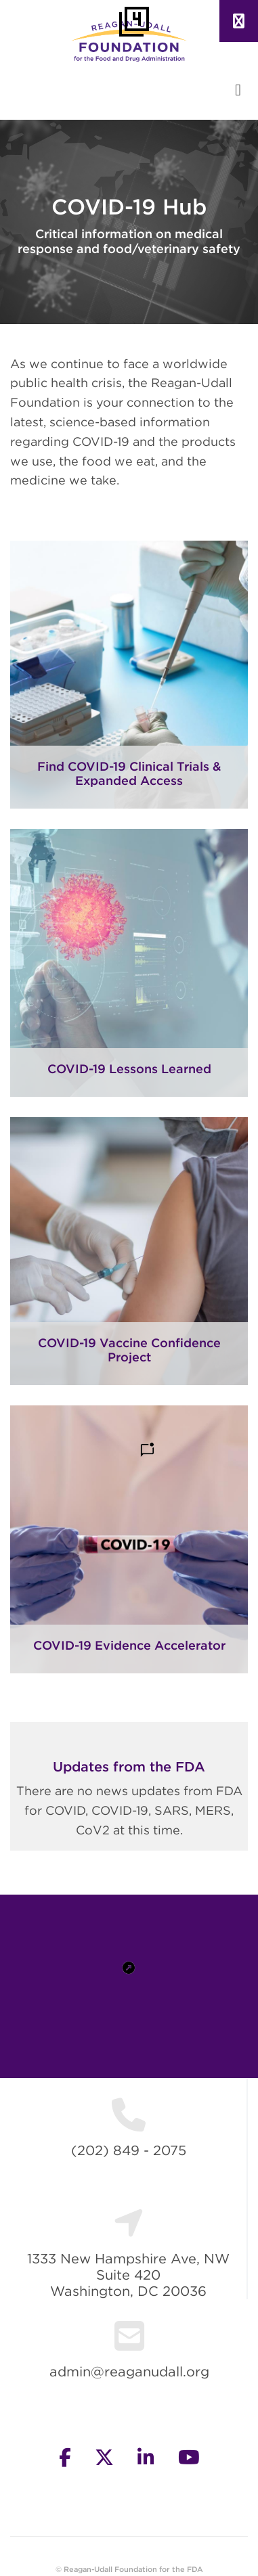 Image resolution: width=258 pixels, height=2576 pixels. What do you see at coordinates (129, 1968) in the screenshot?
I see `open link in new tab or external window` at bounding box center [129, 1968].